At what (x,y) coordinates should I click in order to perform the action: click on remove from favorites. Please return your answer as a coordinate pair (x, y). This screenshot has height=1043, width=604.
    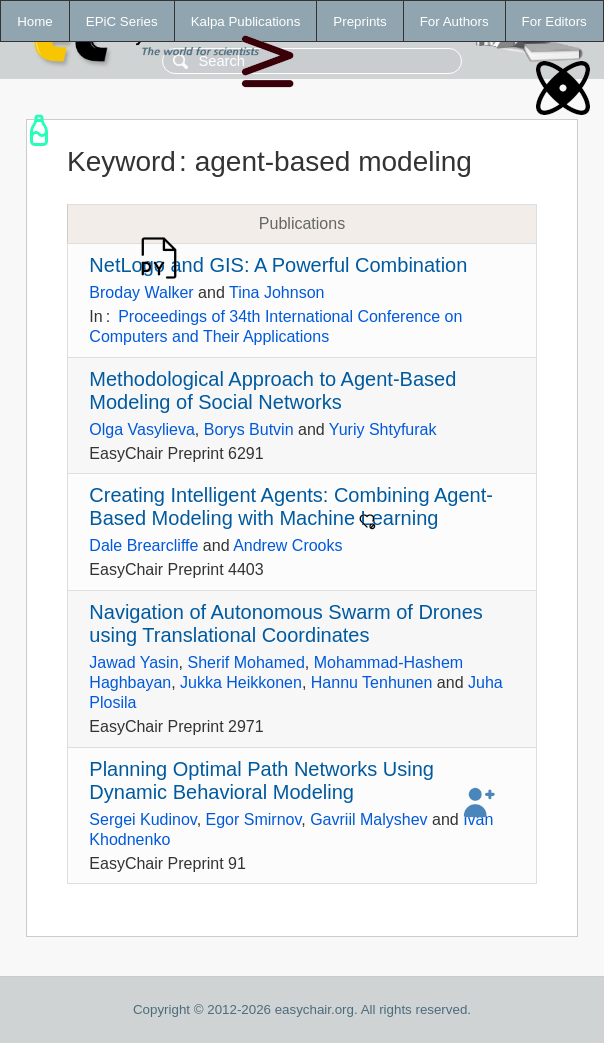
    Looking at the image, I should click on (367, 521).